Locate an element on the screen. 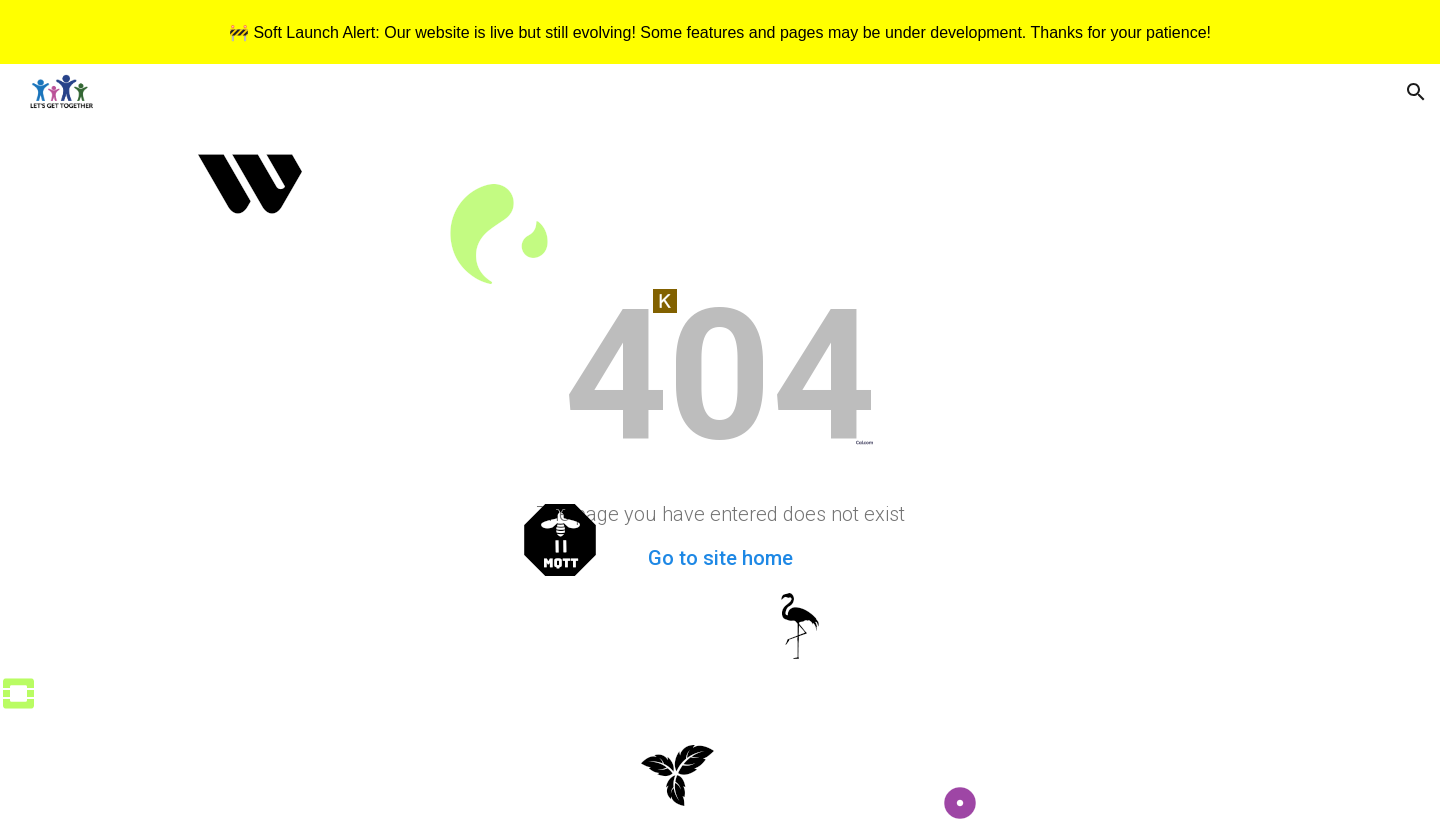 The width and height of the screenshot is (1440, 826). taichi programming language logo is located at coordinates (499, 234).